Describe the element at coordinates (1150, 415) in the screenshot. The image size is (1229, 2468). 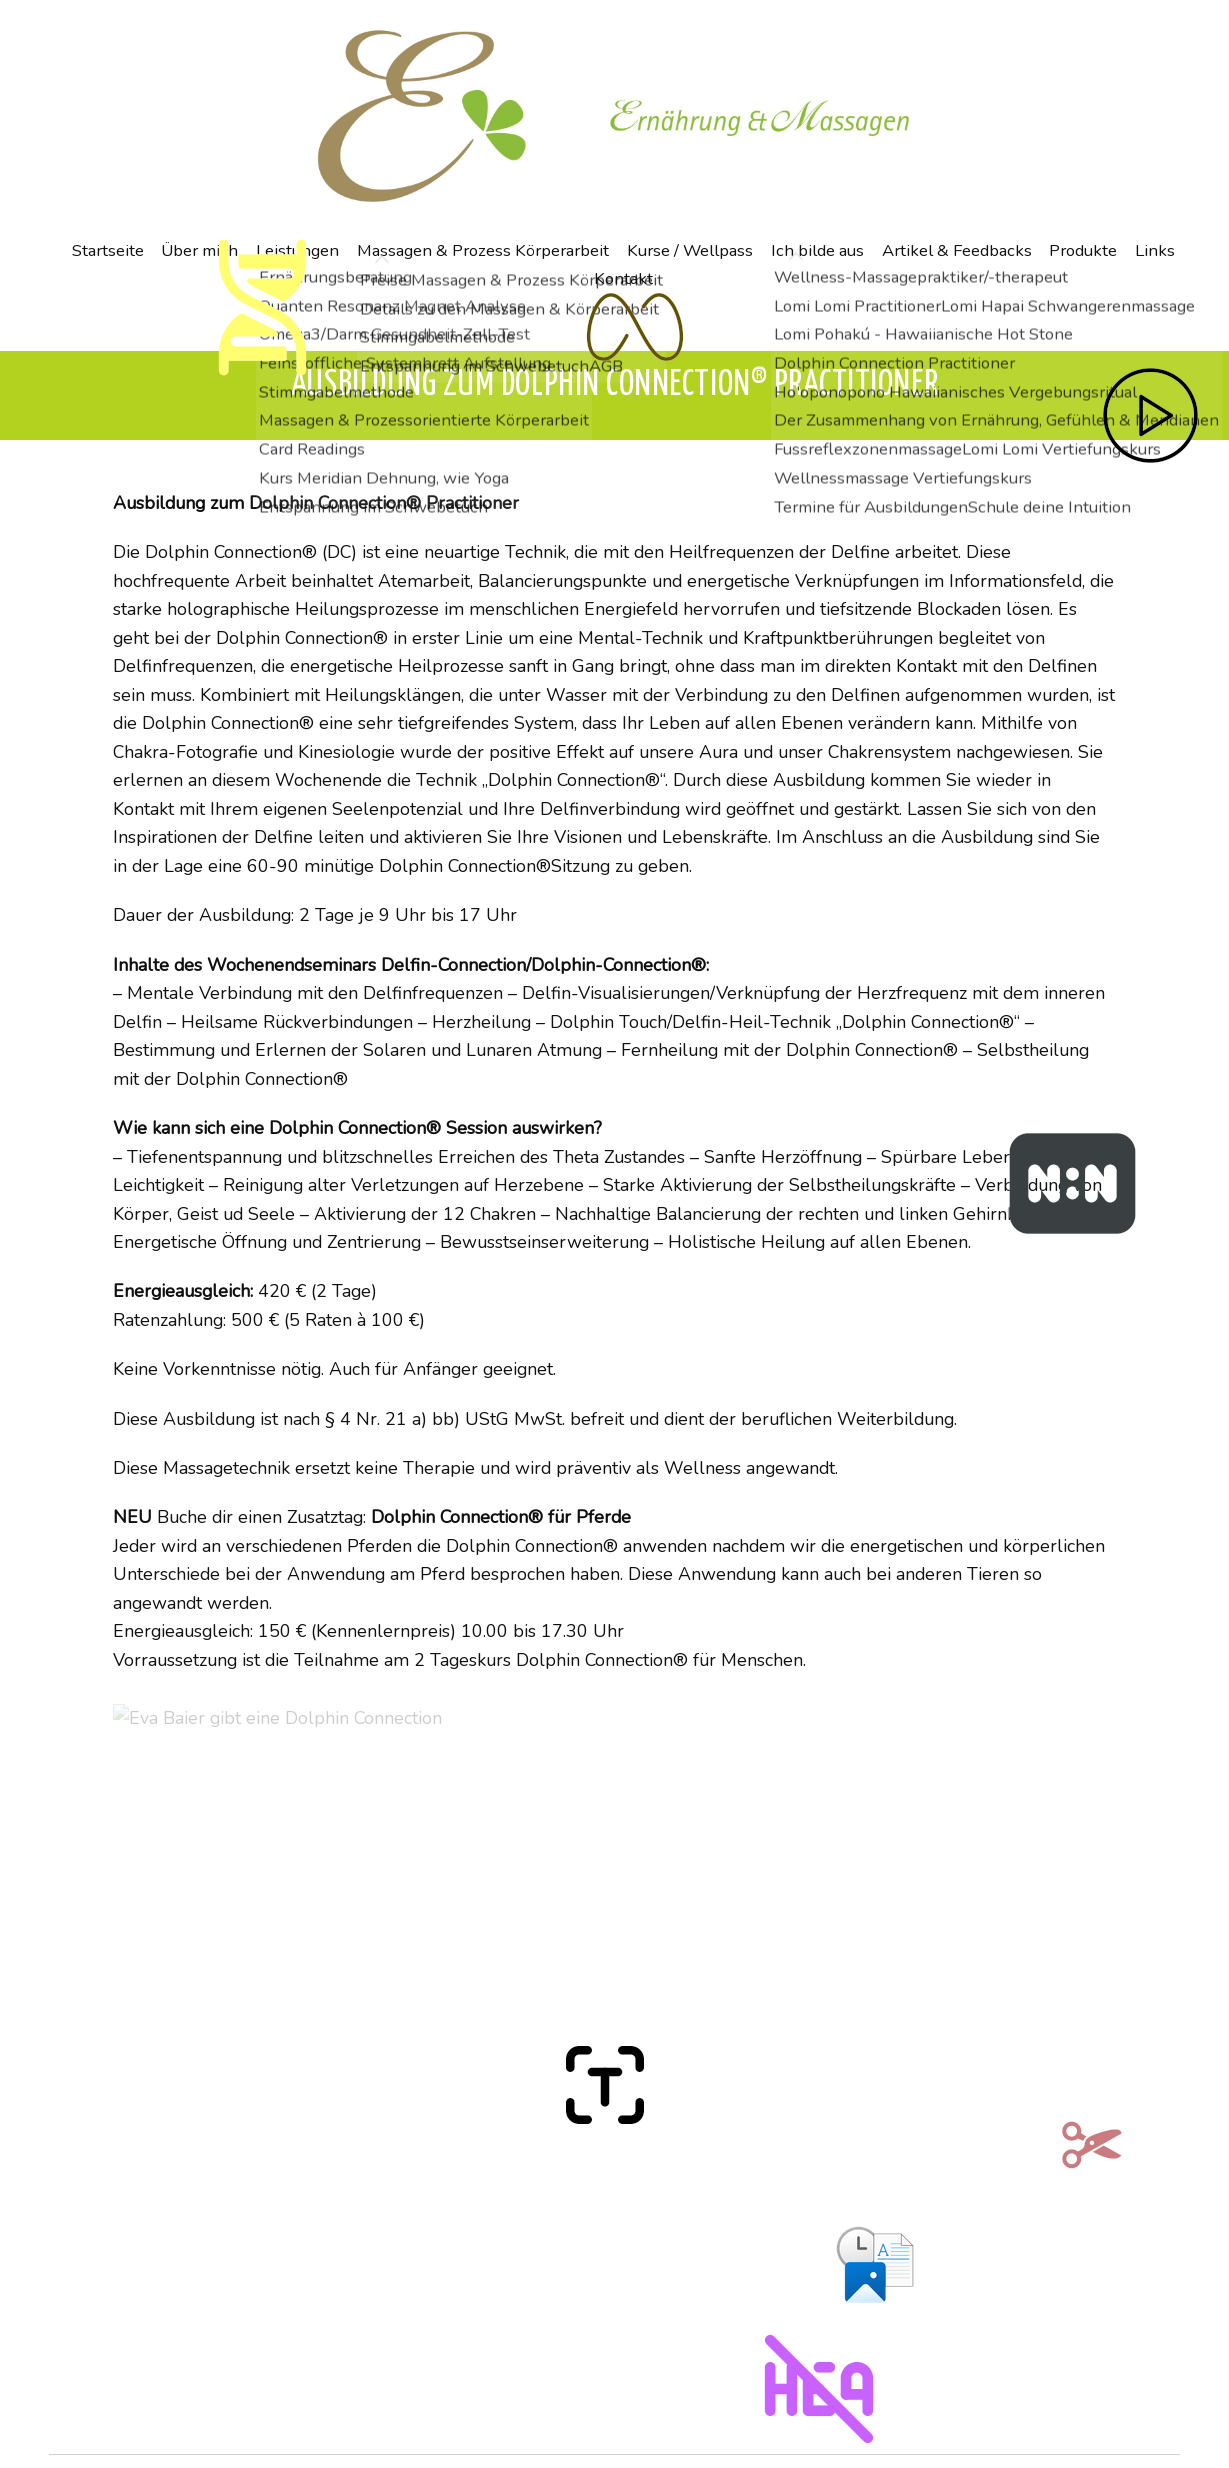
I see `play media or video content` at that location.